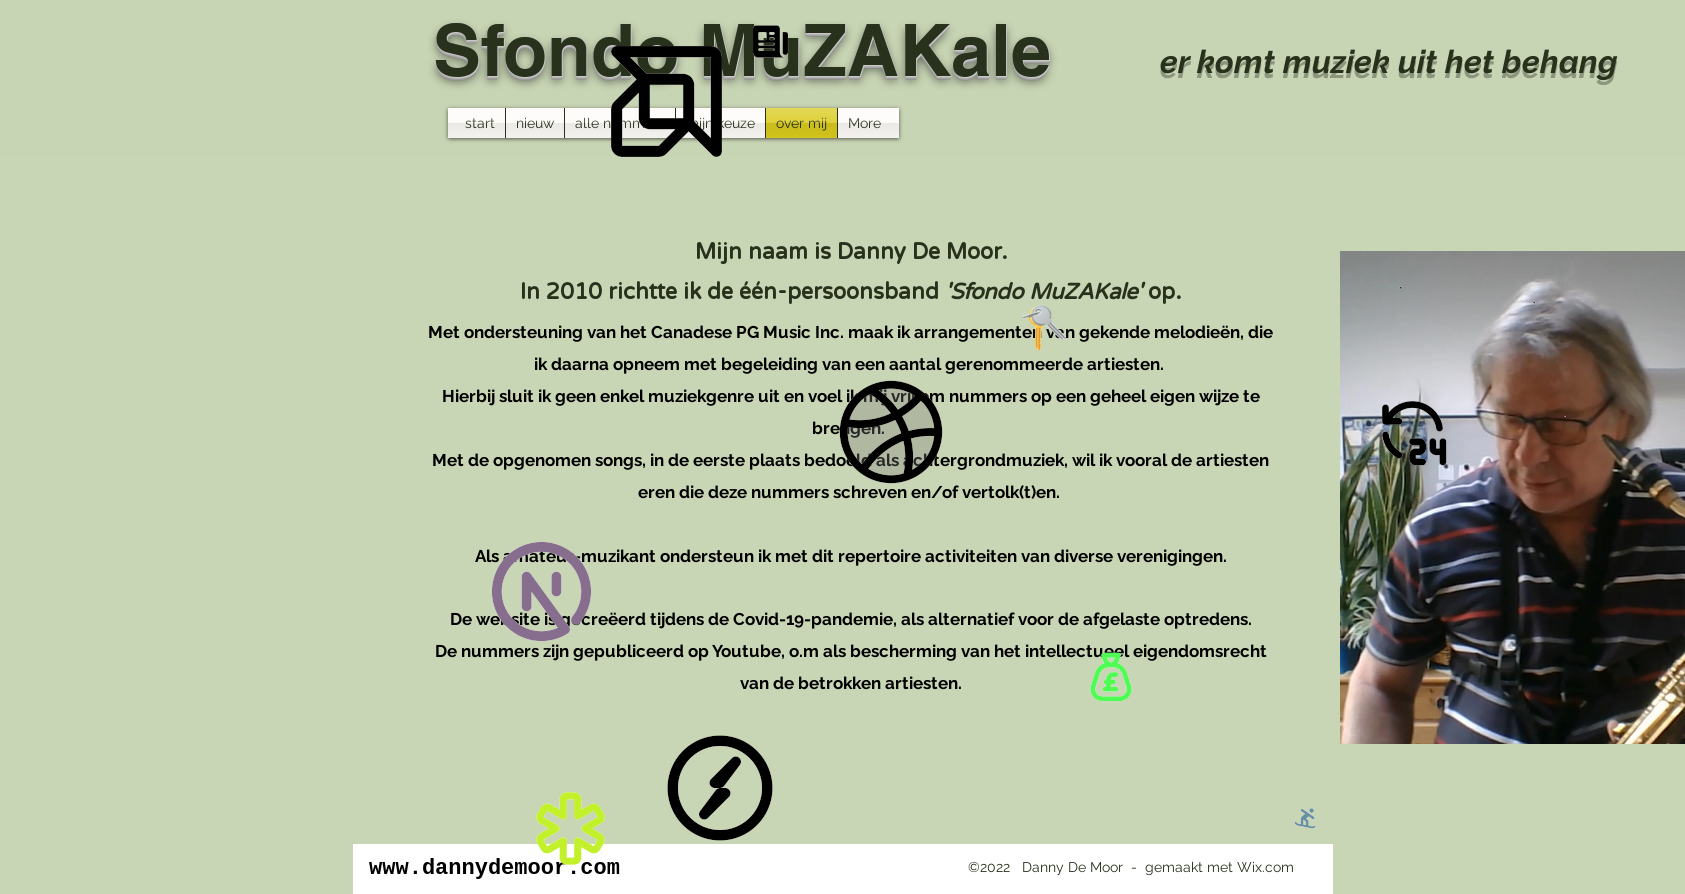  Describe the element at coordinates (1044, 328) in the screenshot. I see `access security credentials or passwords` at that location.